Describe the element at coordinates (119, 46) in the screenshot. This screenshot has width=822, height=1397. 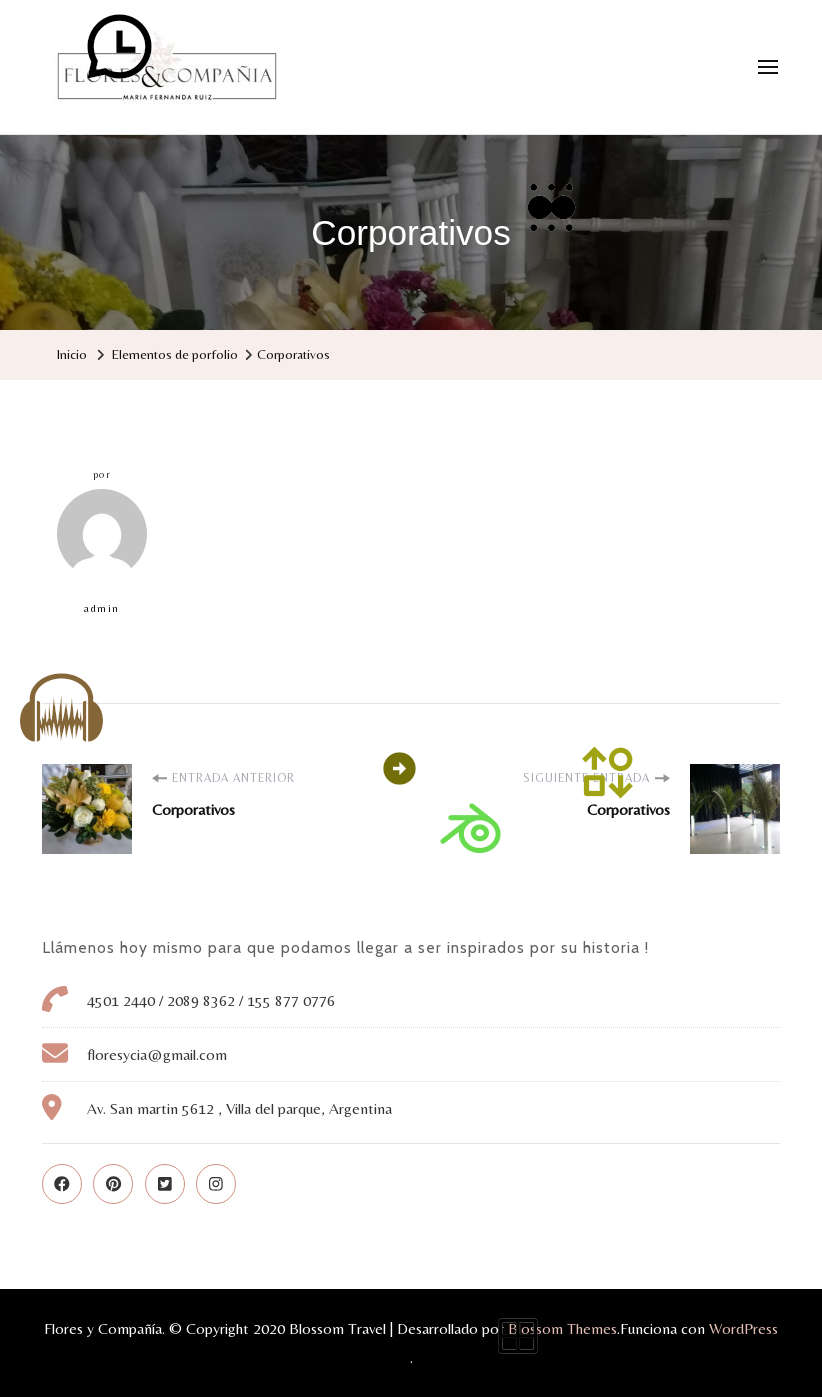
I see `view chat history` at that location.